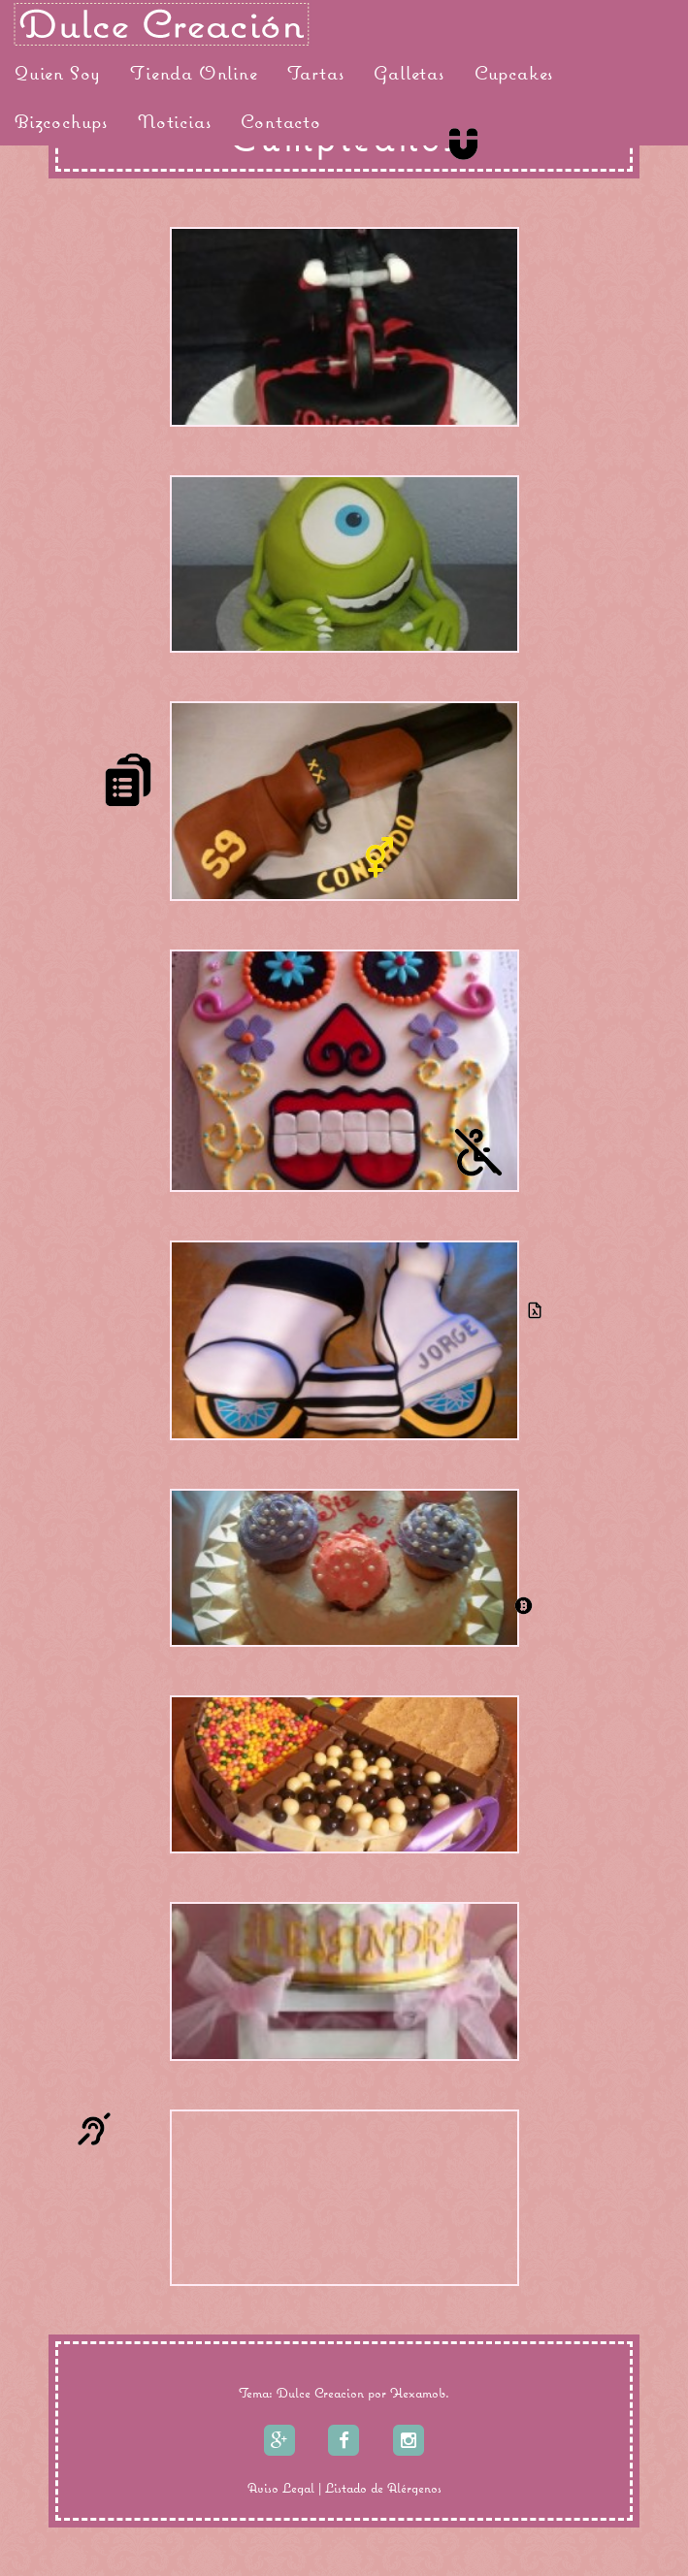 This screenshot has width=688, height=2576. Describe the element at coordinates (478, 1152) in the screenshot. I see `accessibility features are turned off` at that location.